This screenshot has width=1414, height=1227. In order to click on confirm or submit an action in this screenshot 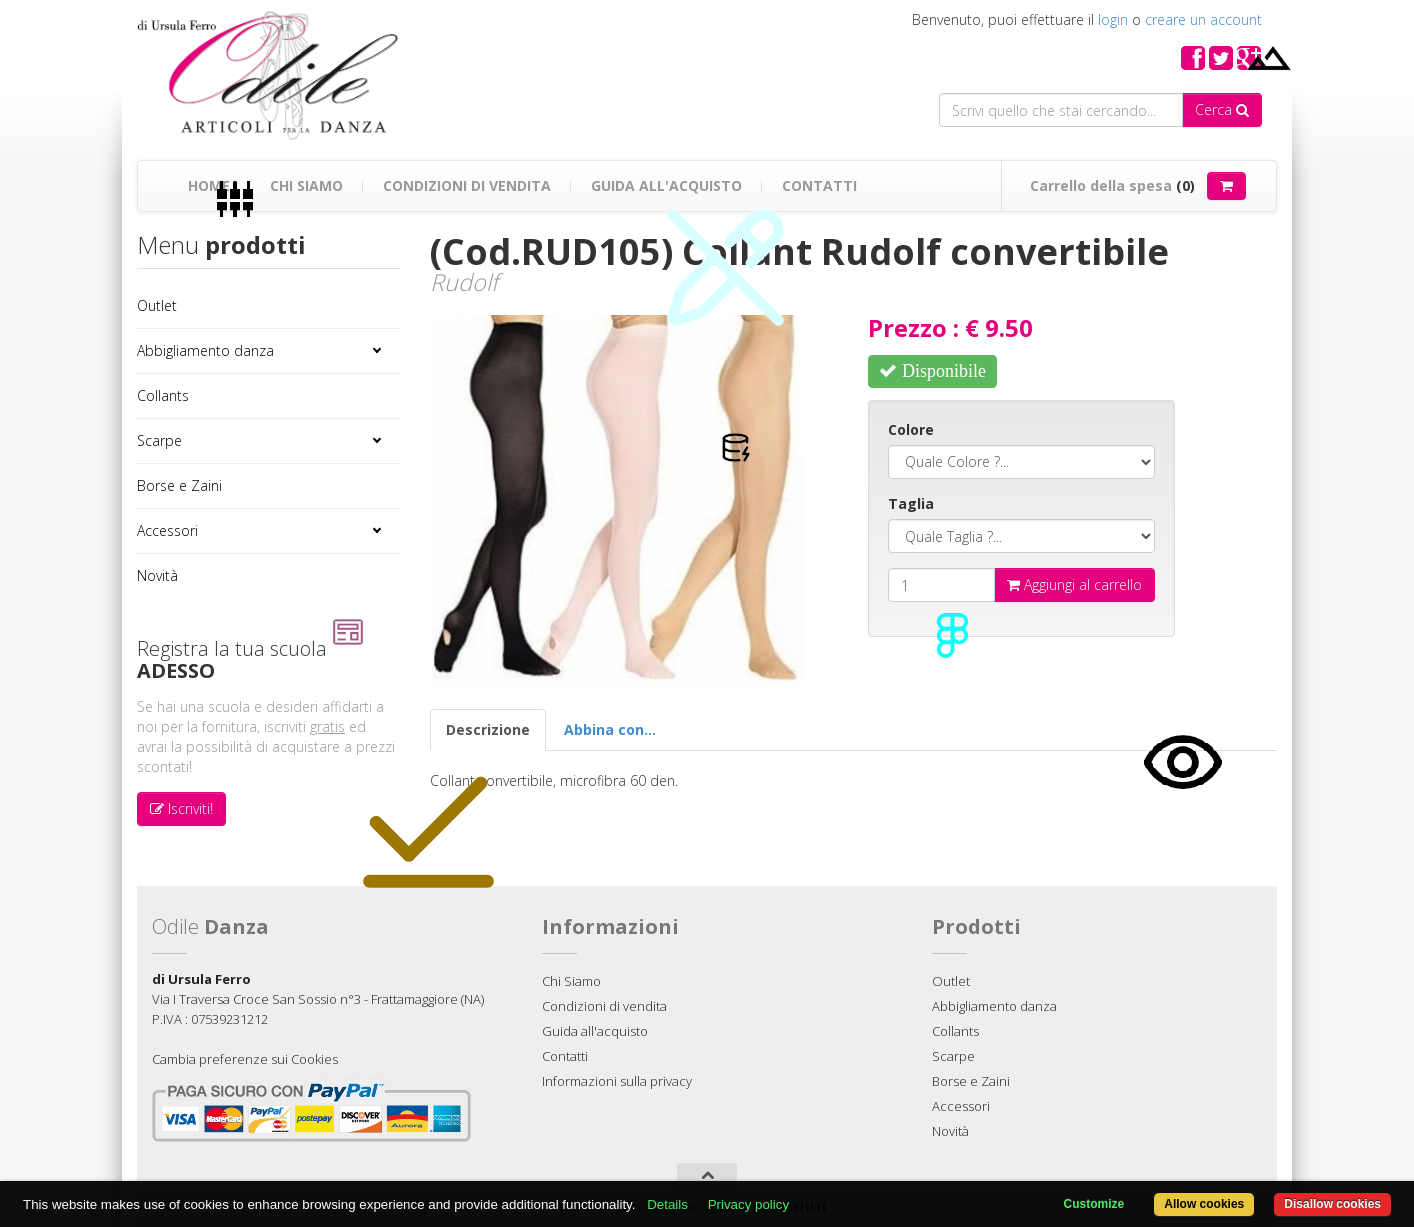, I will do `click(428, 835)`.